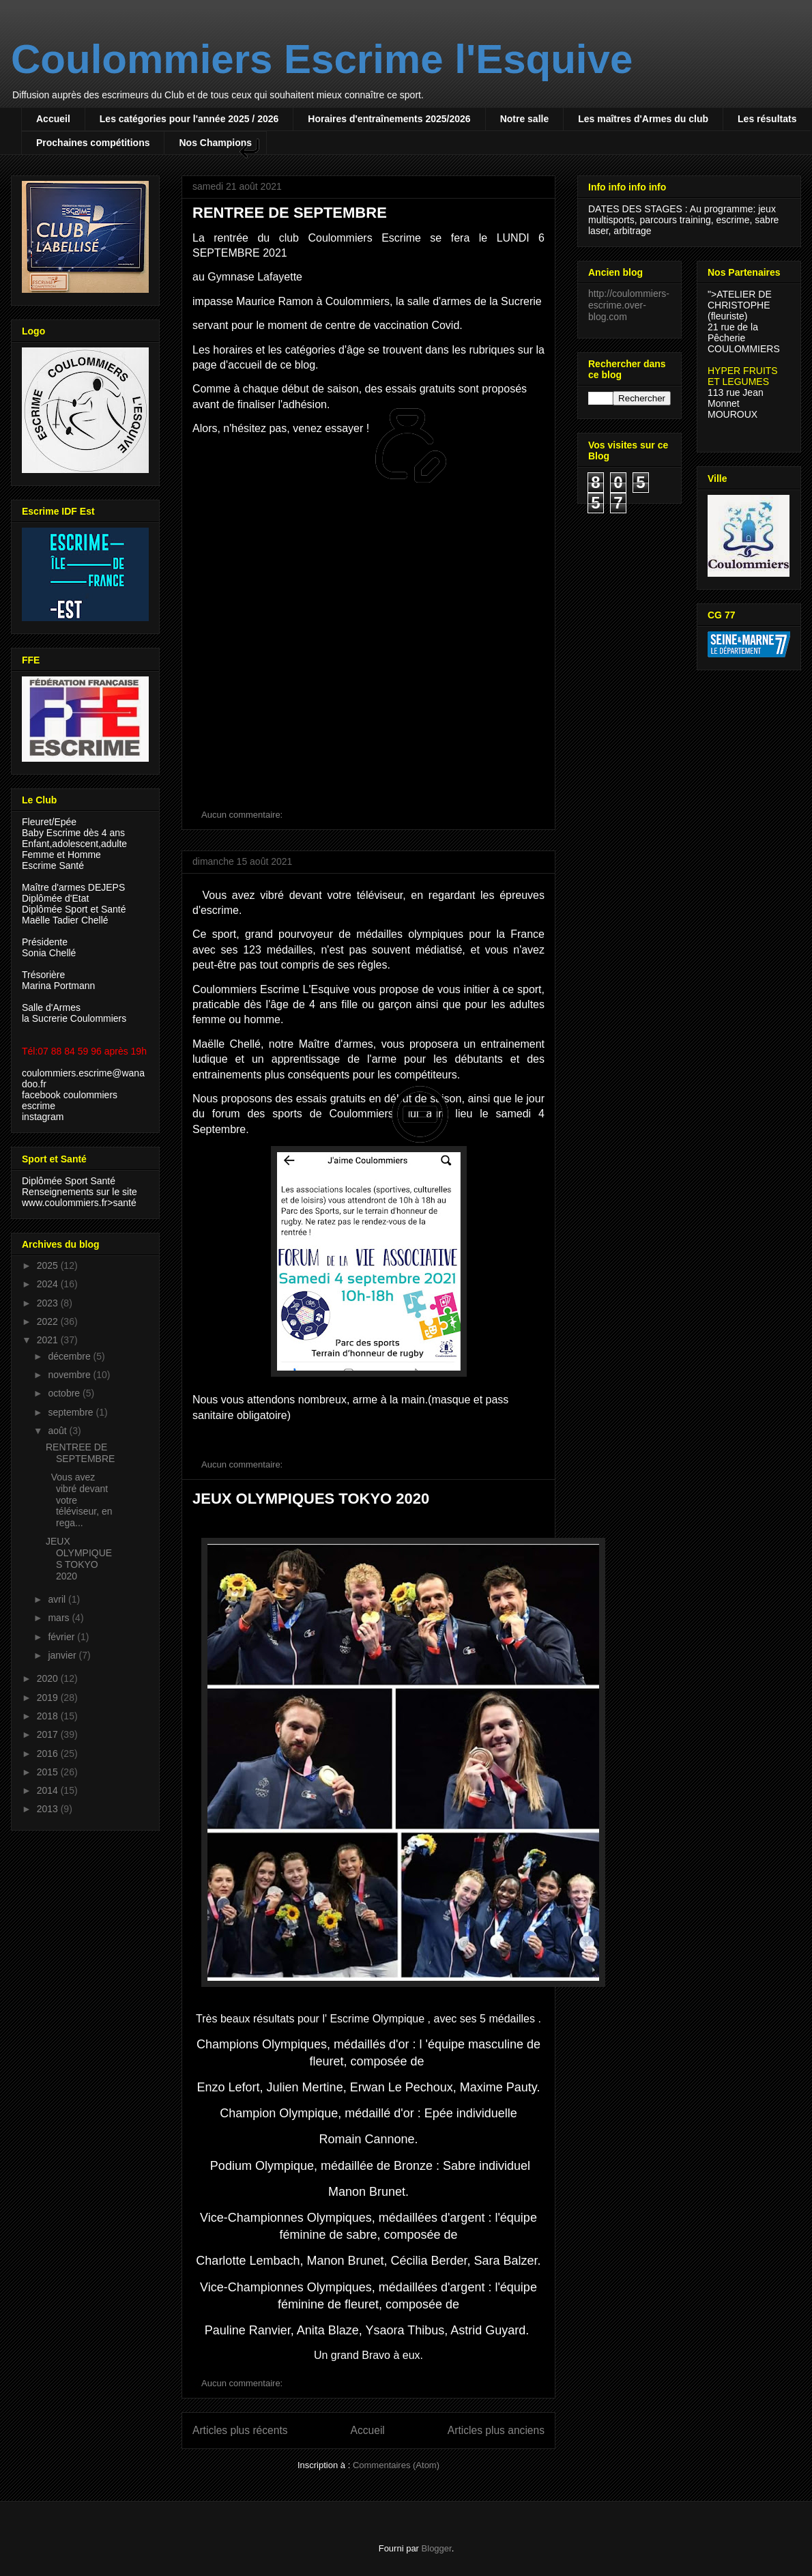 This screenshot has height=2576, width=812. What do you see at coordinates (420, 1114) in the screenshot?
I see `remove or delete an item` at bounding box center [420, 1114].